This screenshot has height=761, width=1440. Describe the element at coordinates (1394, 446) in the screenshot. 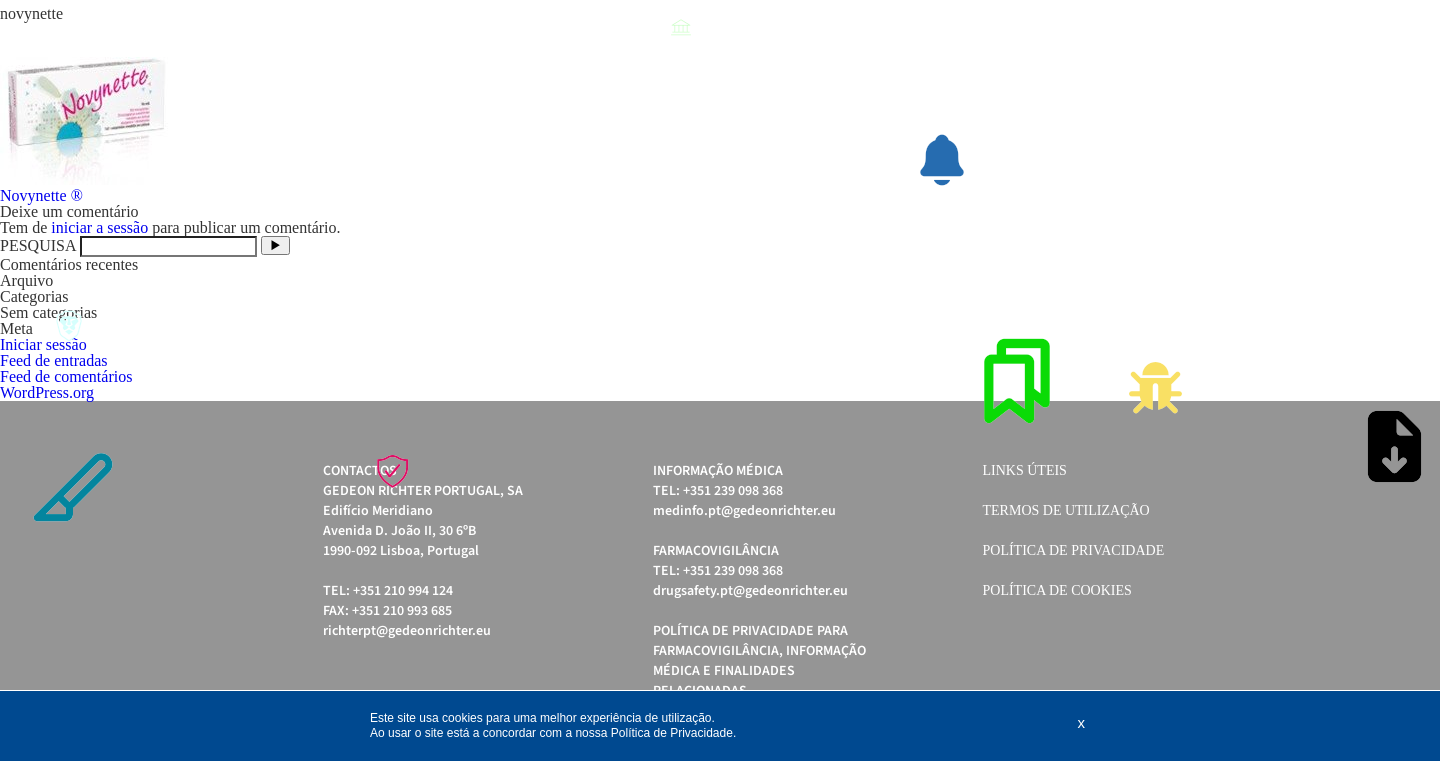

I see `download file` at that location.